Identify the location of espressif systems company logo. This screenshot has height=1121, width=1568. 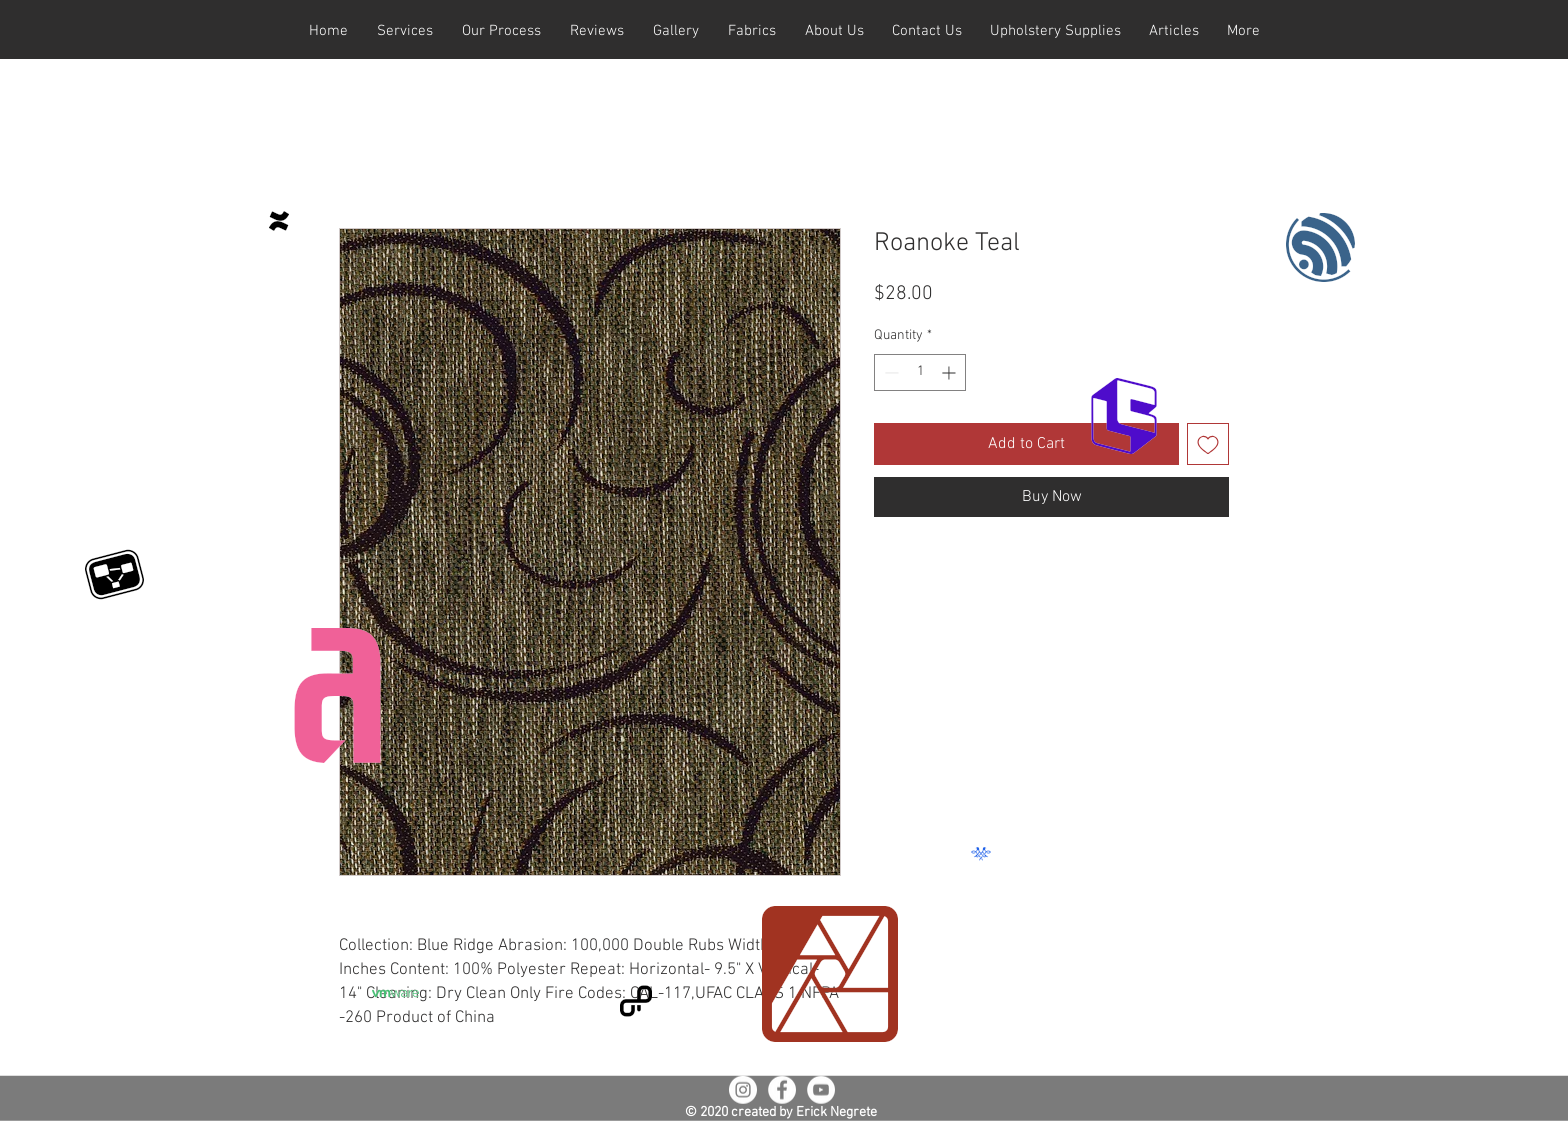
(1320, 247).